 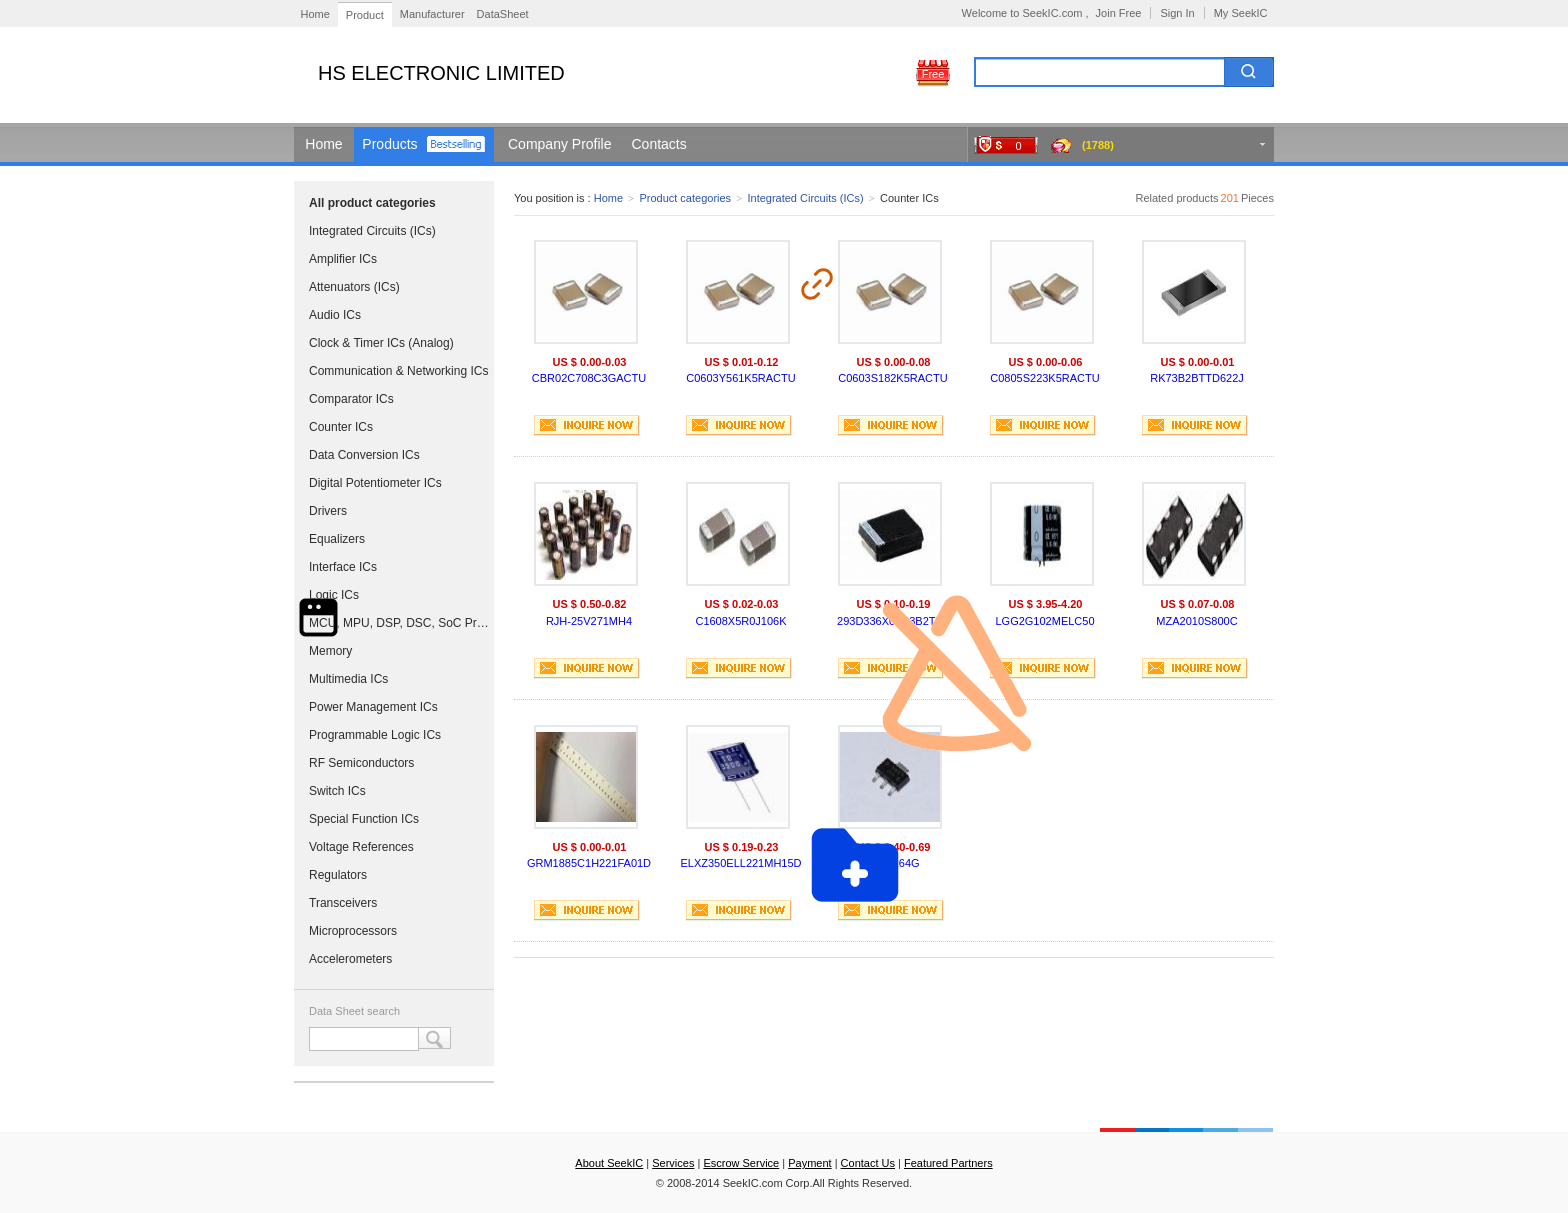 What do you see at coordinates (318, 617) in the screenshot?
I see `open web browser` at bounding box center [318, 617].